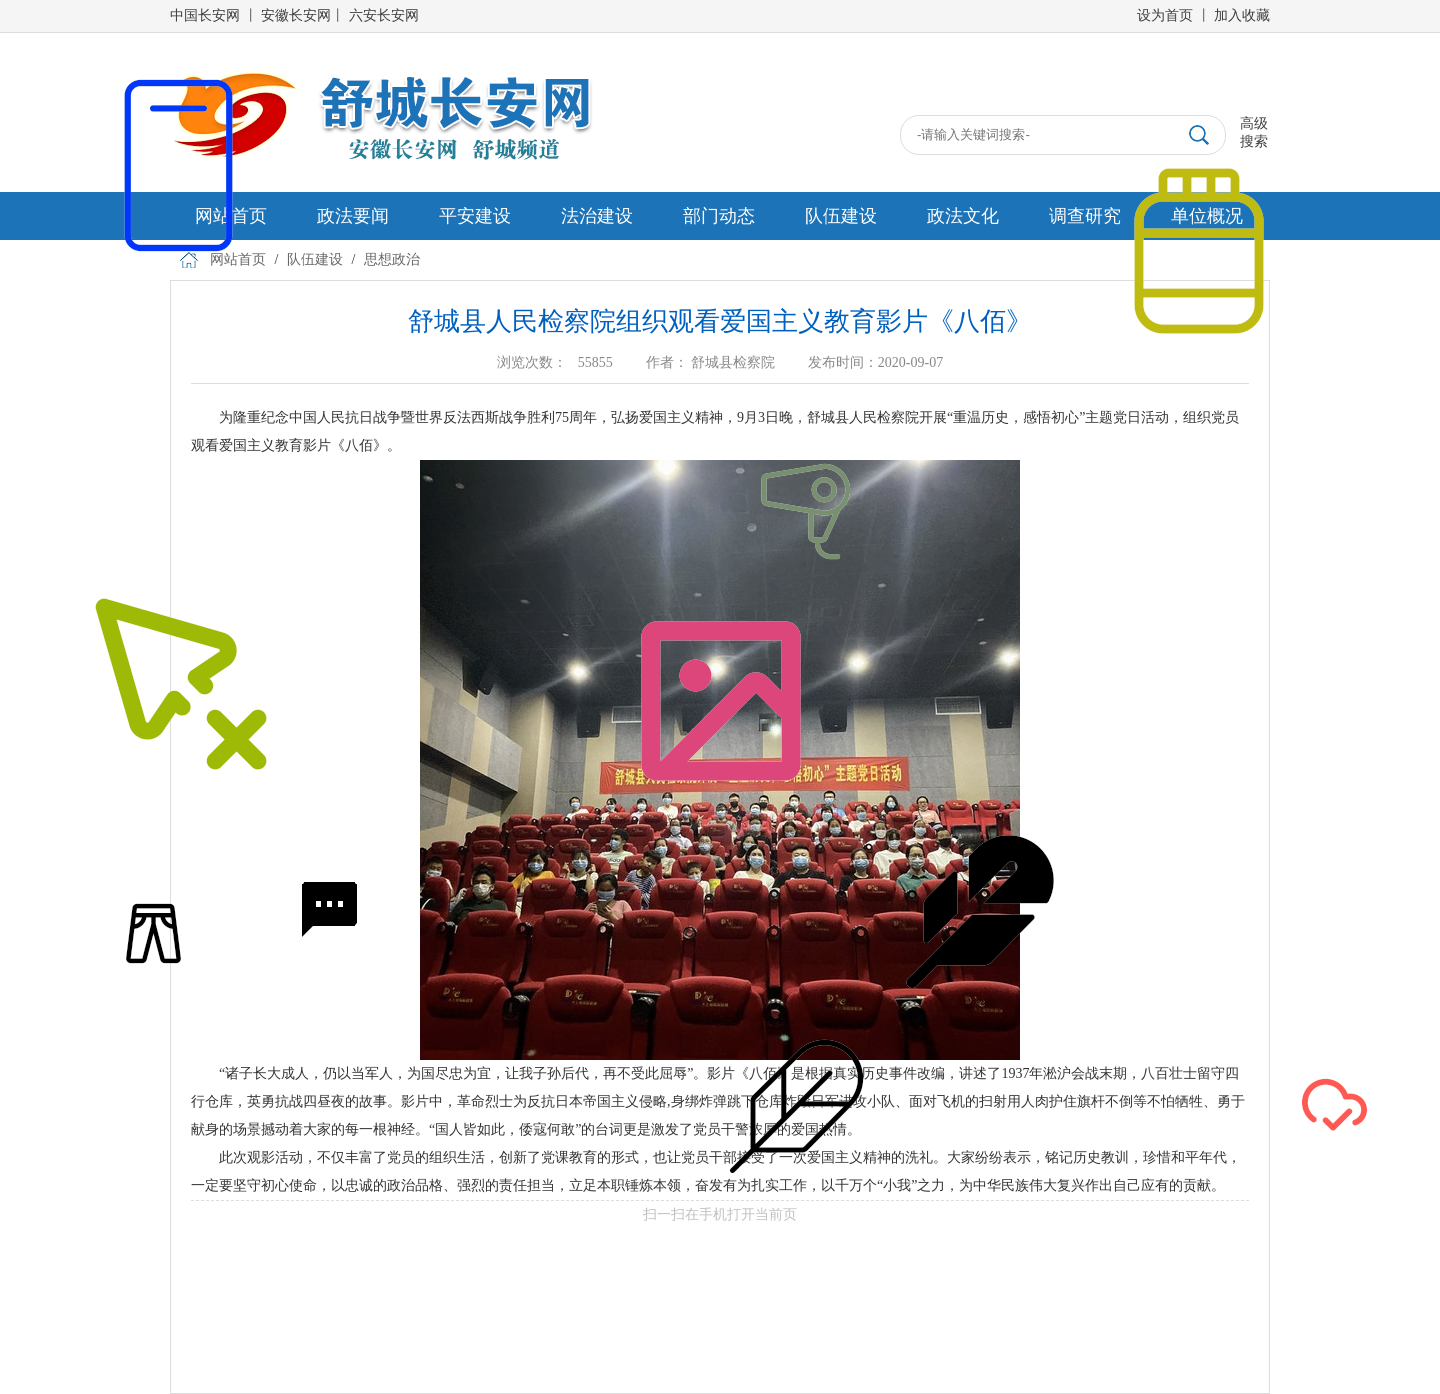  Describe the element at coordinates (807, 506) in the screenshot. I see `hair styling or salon services` at that location.